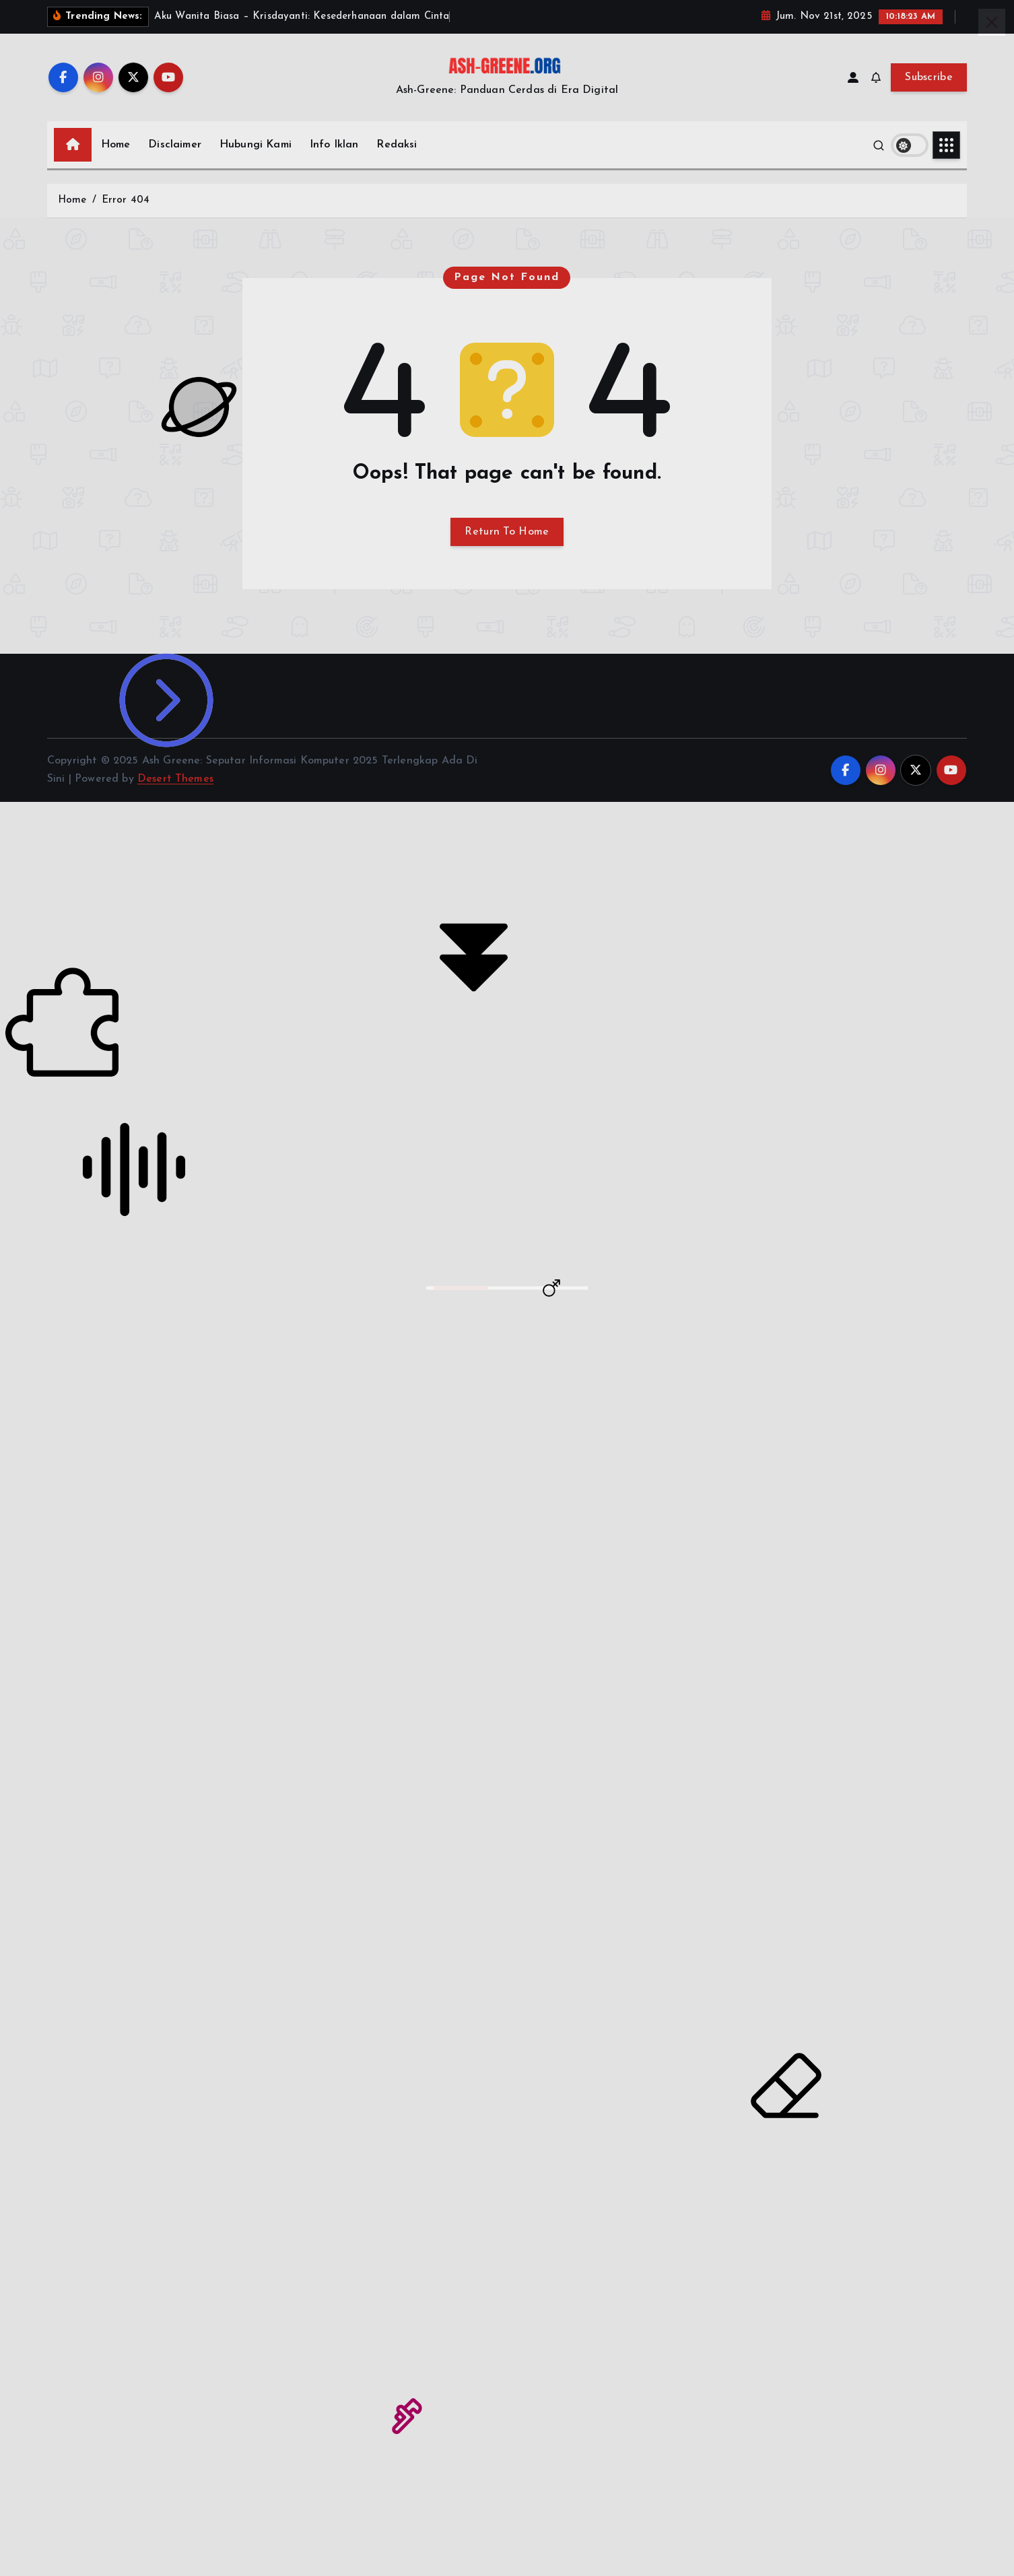  What do you see at coordinates (407, 2416) in the screenshot?
I see `access tools or settings` at bounding box center [407, 2416].